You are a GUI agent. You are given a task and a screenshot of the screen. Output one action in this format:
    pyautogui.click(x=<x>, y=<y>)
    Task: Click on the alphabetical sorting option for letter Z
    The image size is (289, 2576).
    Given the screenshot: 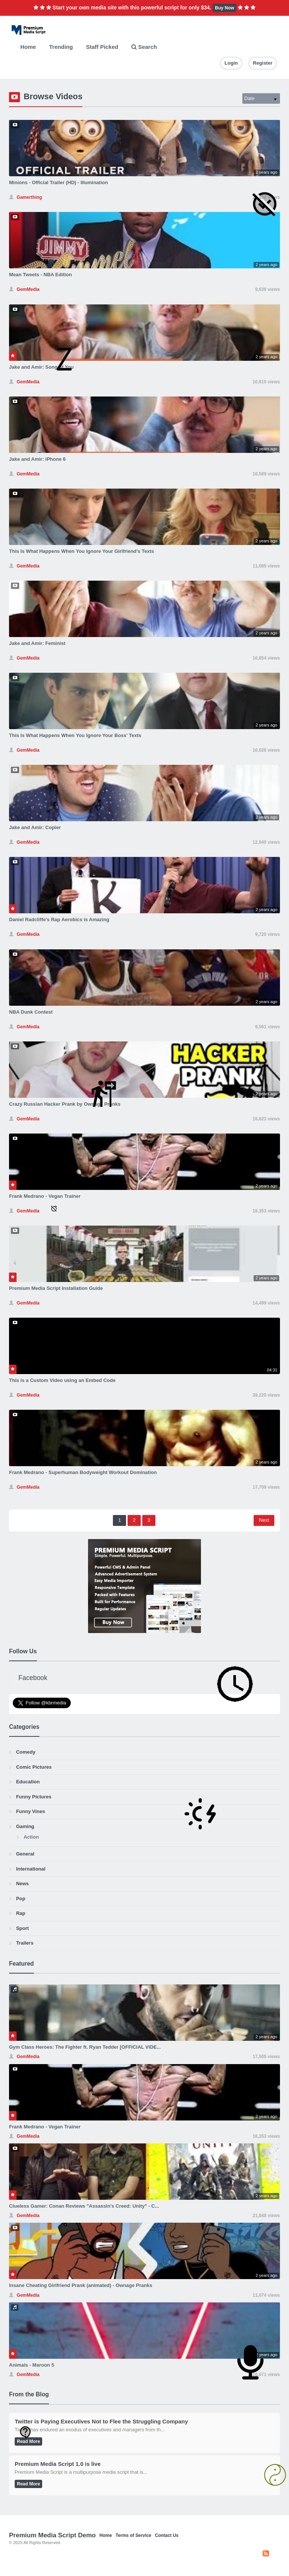 What is the action you would take?
    pyautogui.click(x=64, y=359)
    